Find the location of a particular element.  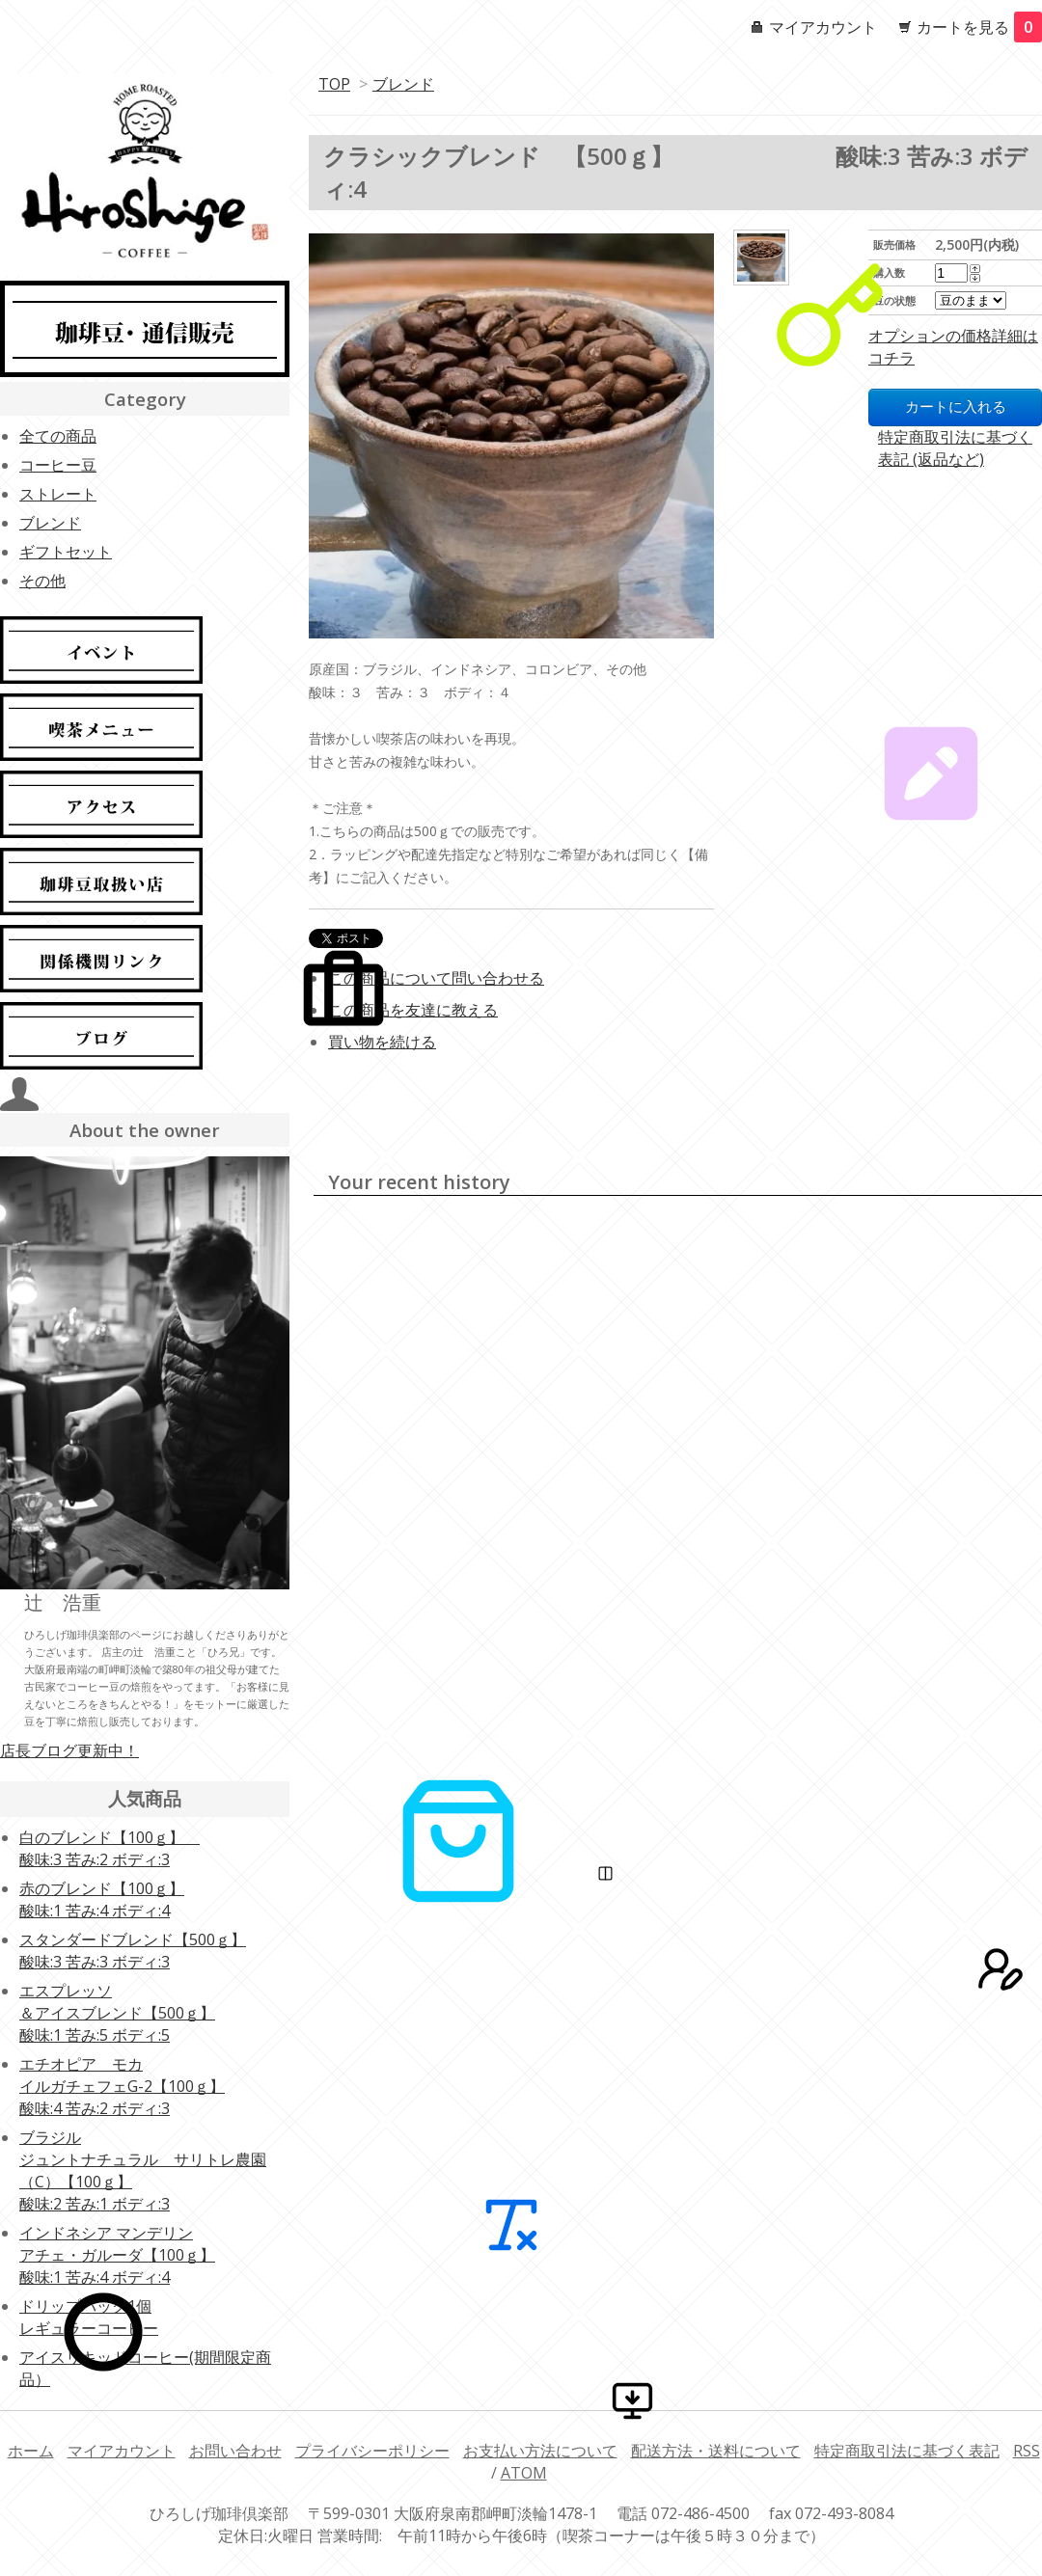

edit or modify content is located at coordinates (931, 773).